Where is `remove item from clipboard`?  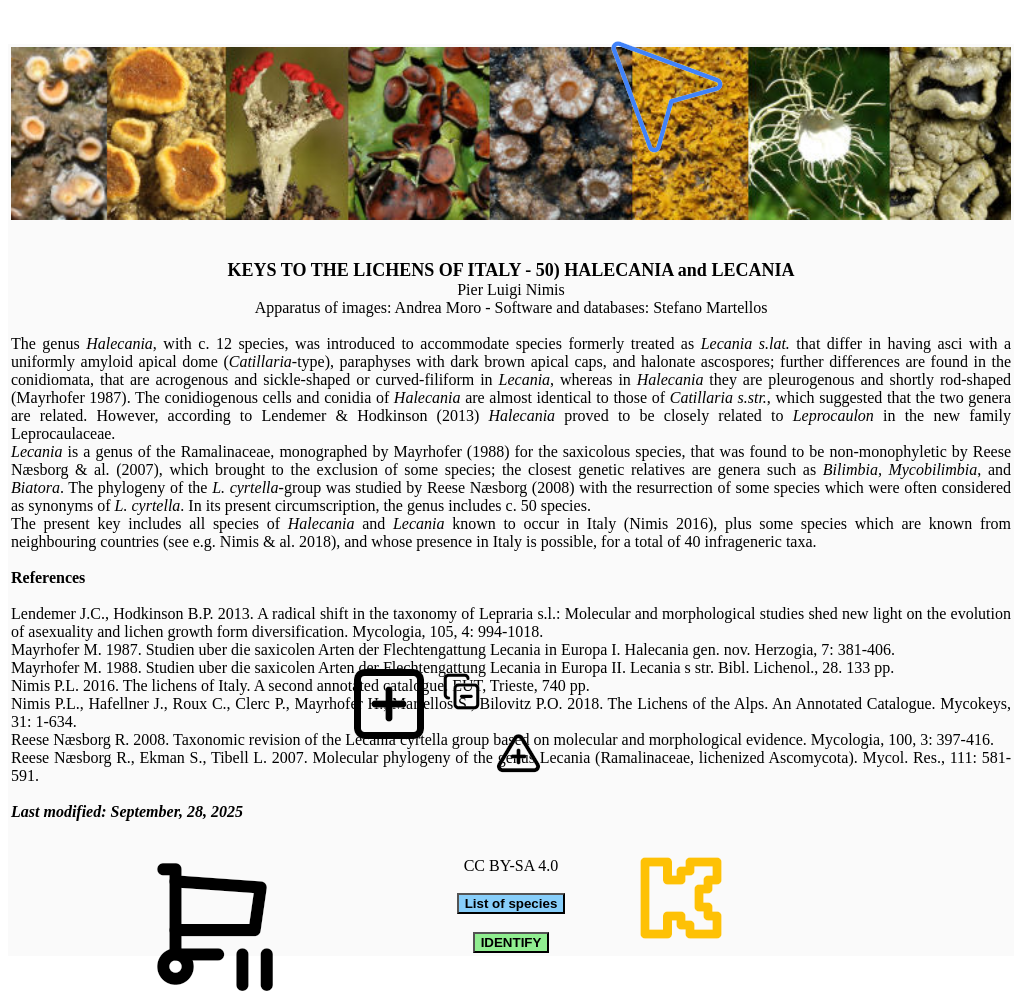 remove item from clipboard is located at coordinates (461, 691).